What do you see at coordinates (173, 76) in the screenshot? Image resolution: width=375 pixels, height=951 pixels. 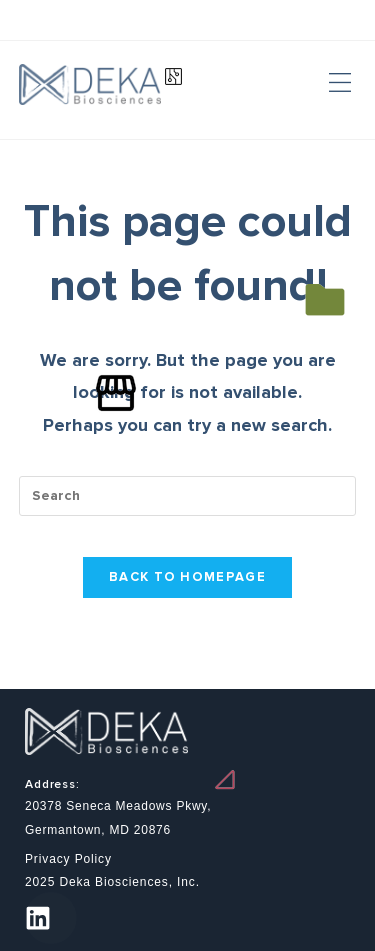 I see `access hardware or circuit settings` at bounding box center [173, 76].